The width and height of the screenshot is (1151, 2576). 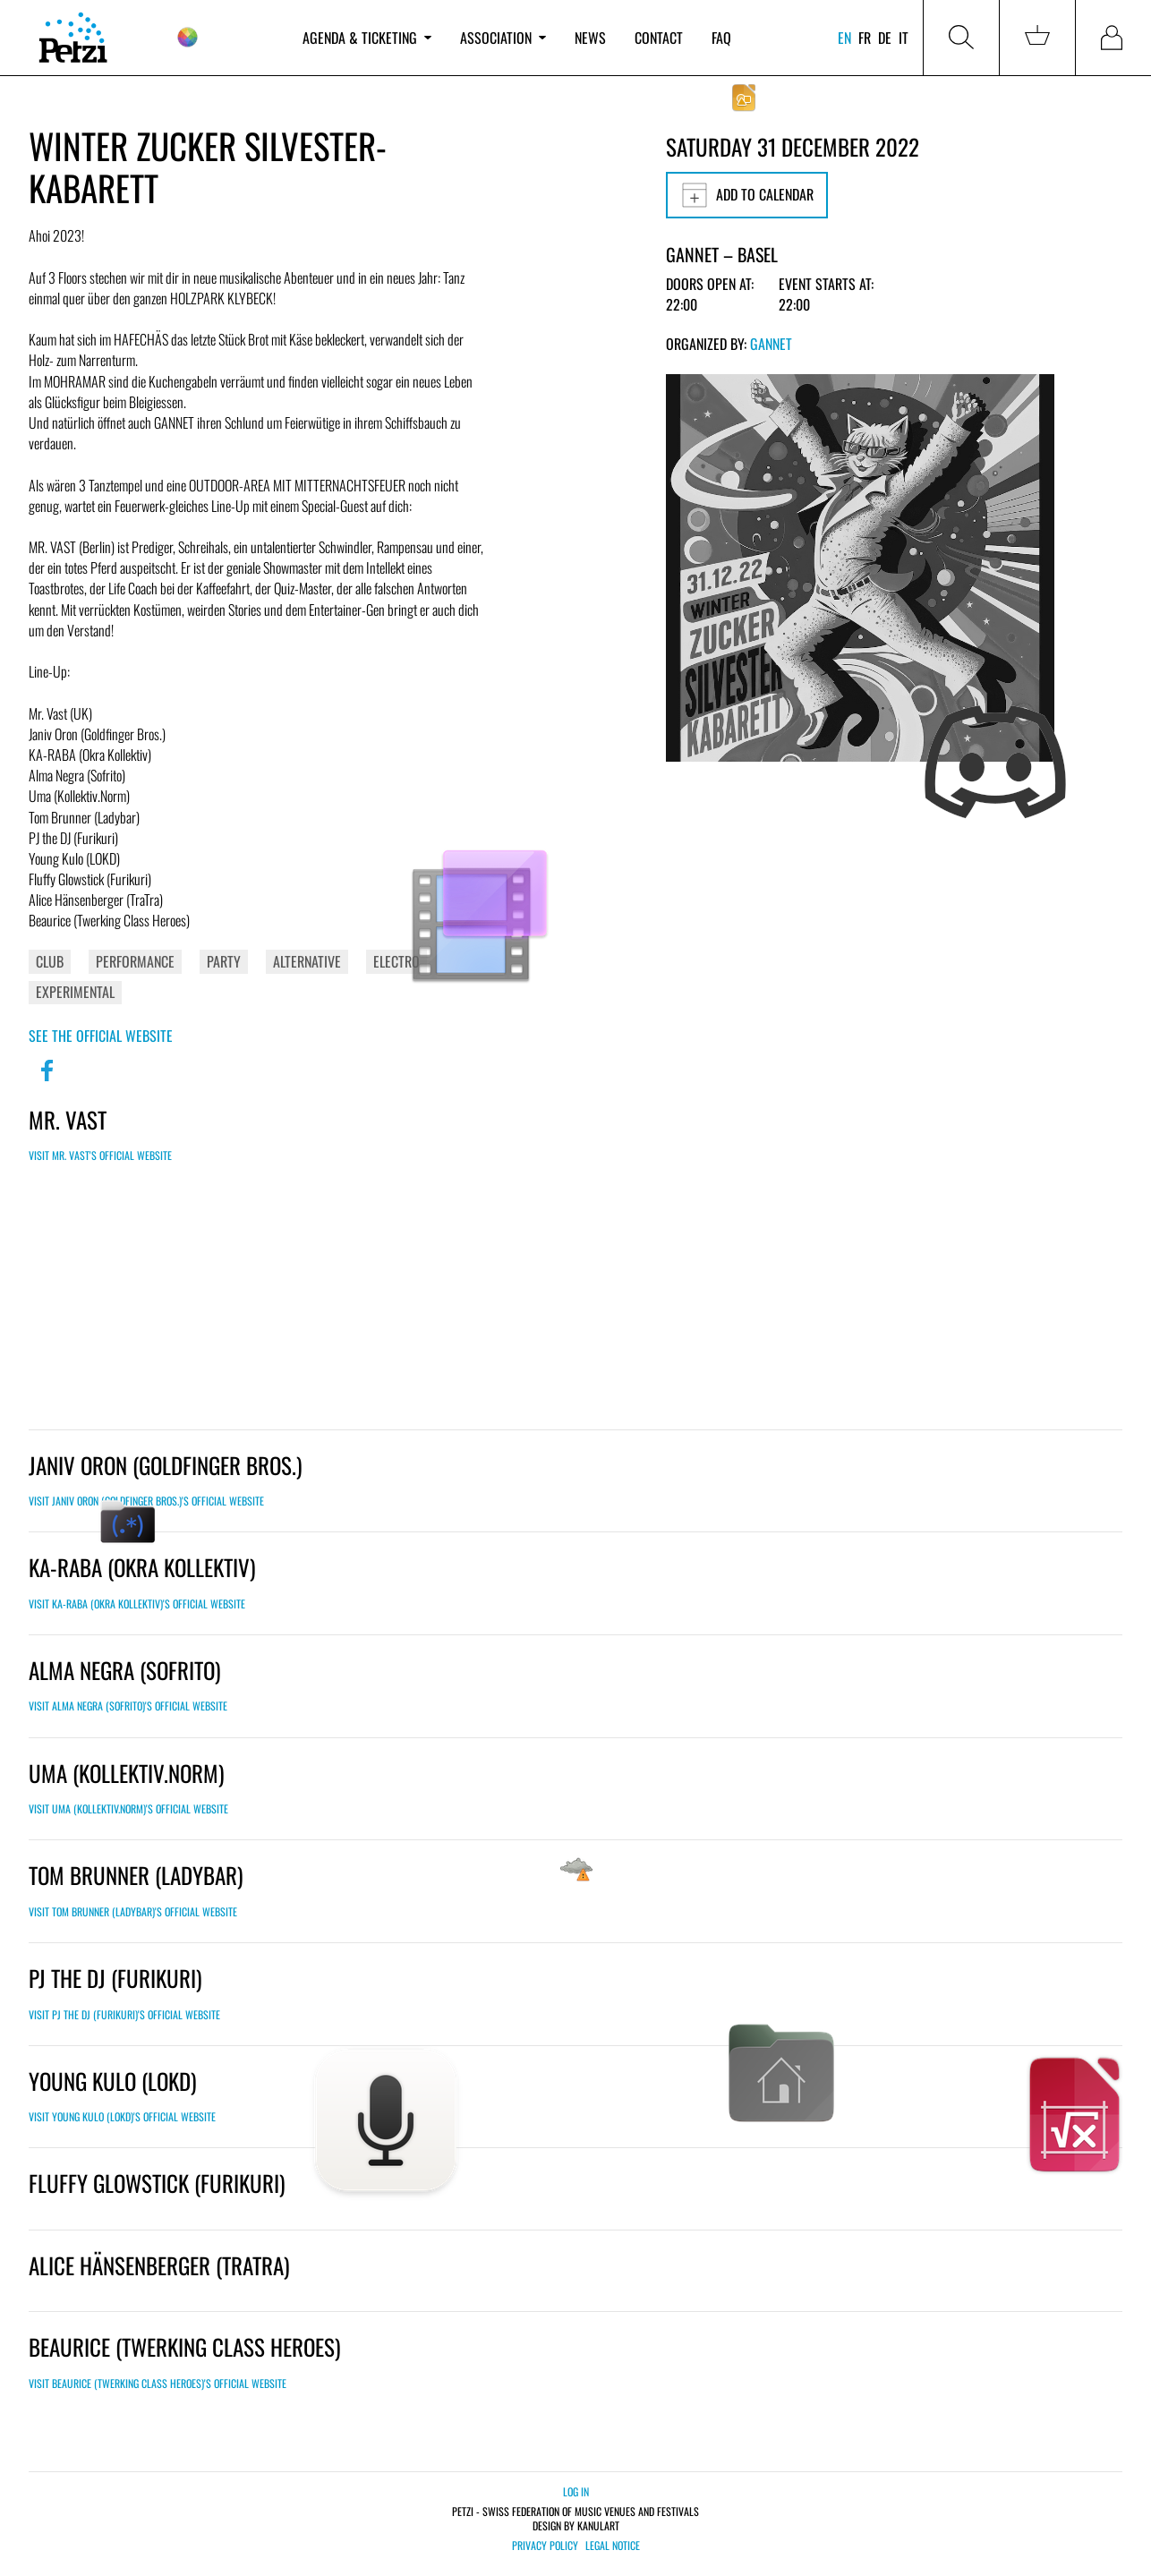 I want to click on open Discord app, so click(x=995, y=762).